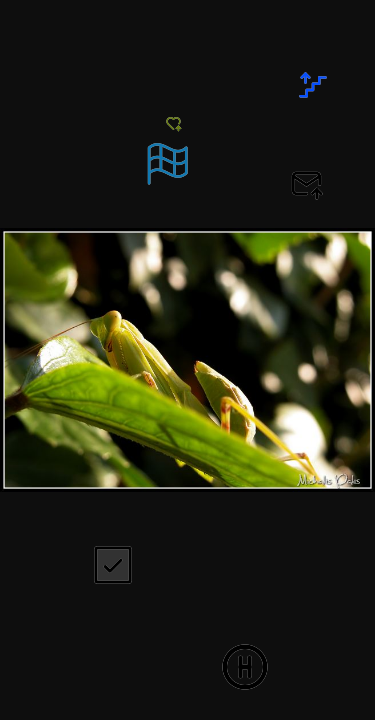 This screenshot has width=375, height=720. What do you see at coordinates (313, 85) in the screenshot?
I see `go up to the next floor` at bounding box center [313, 85].